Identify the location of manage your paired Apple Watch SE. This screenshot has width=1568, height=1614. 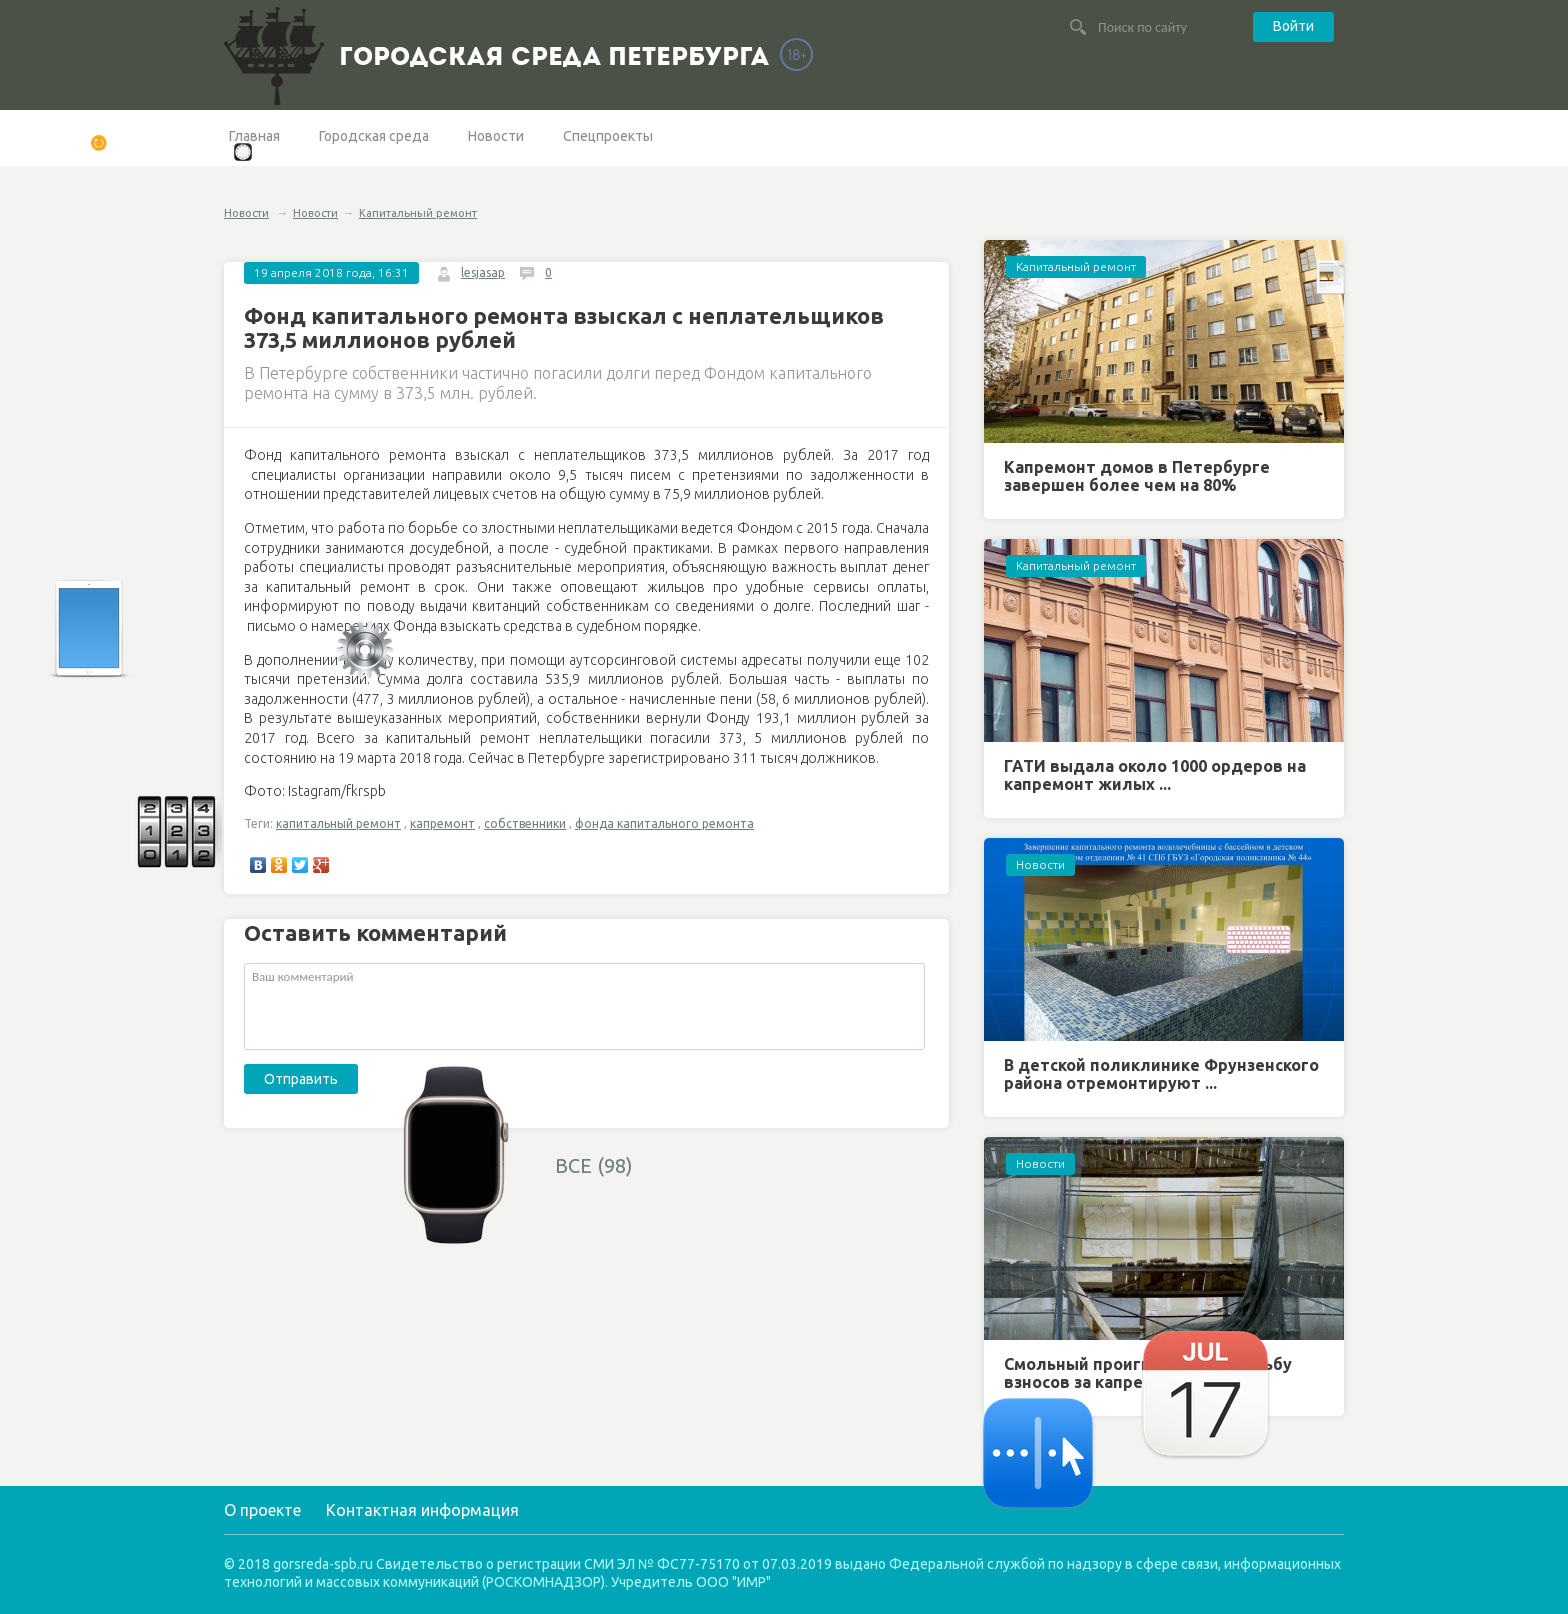
(454, 1155).